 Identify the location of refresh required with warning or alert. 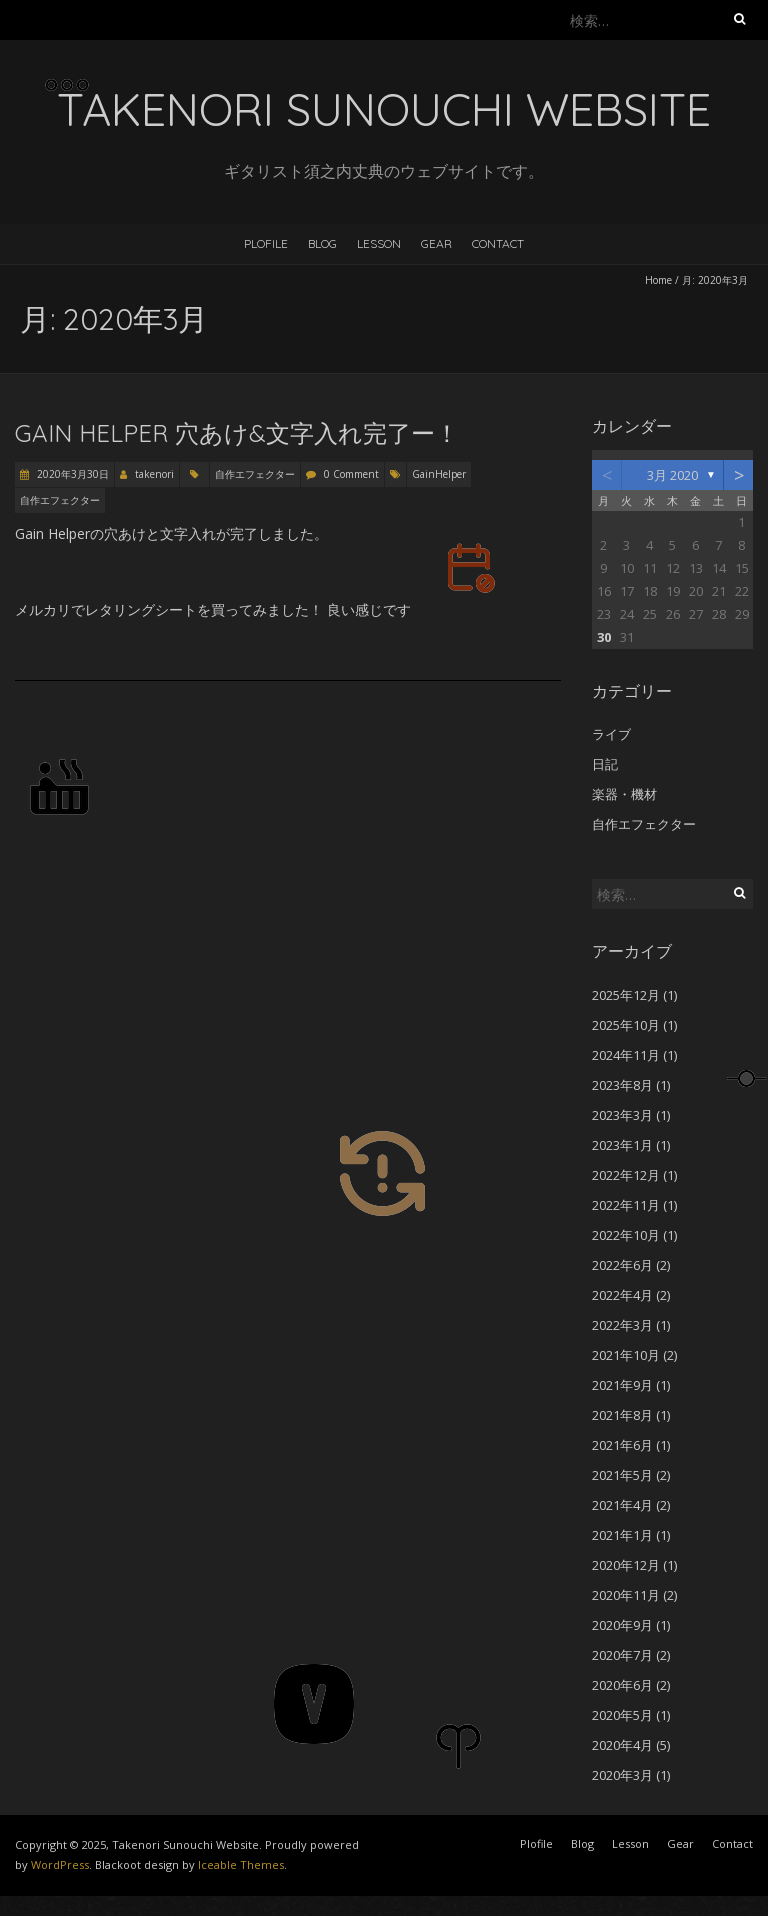
(382, 1173).